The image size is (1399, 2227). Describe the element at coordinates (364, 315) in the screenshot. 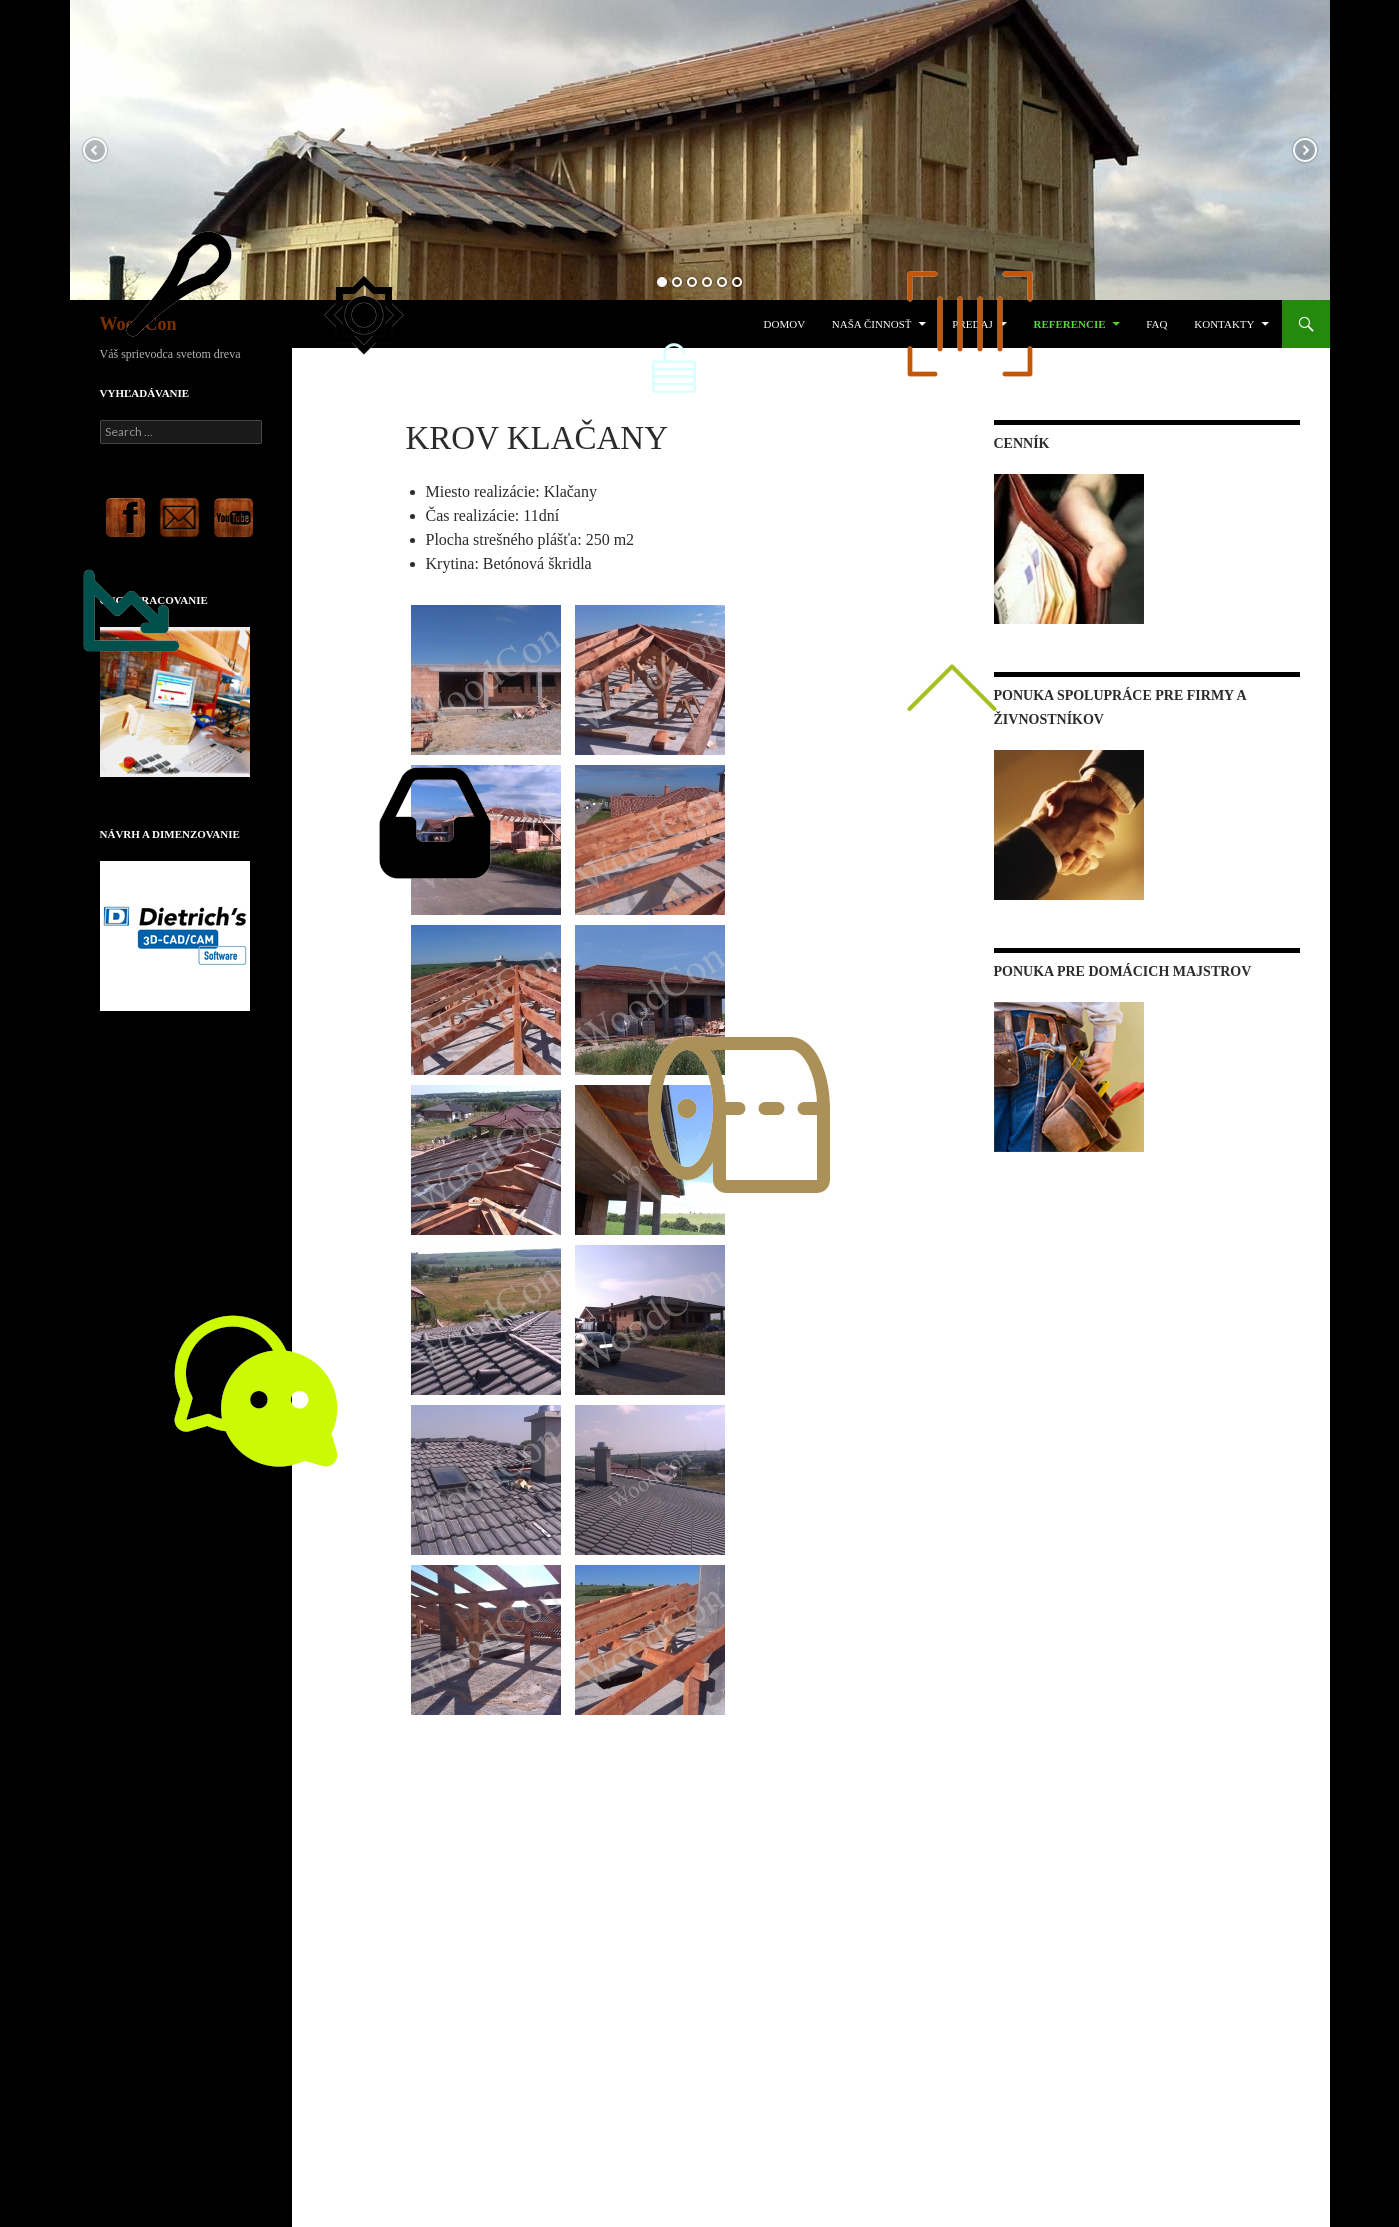

I see `adjust screen brightness settings` at that location.